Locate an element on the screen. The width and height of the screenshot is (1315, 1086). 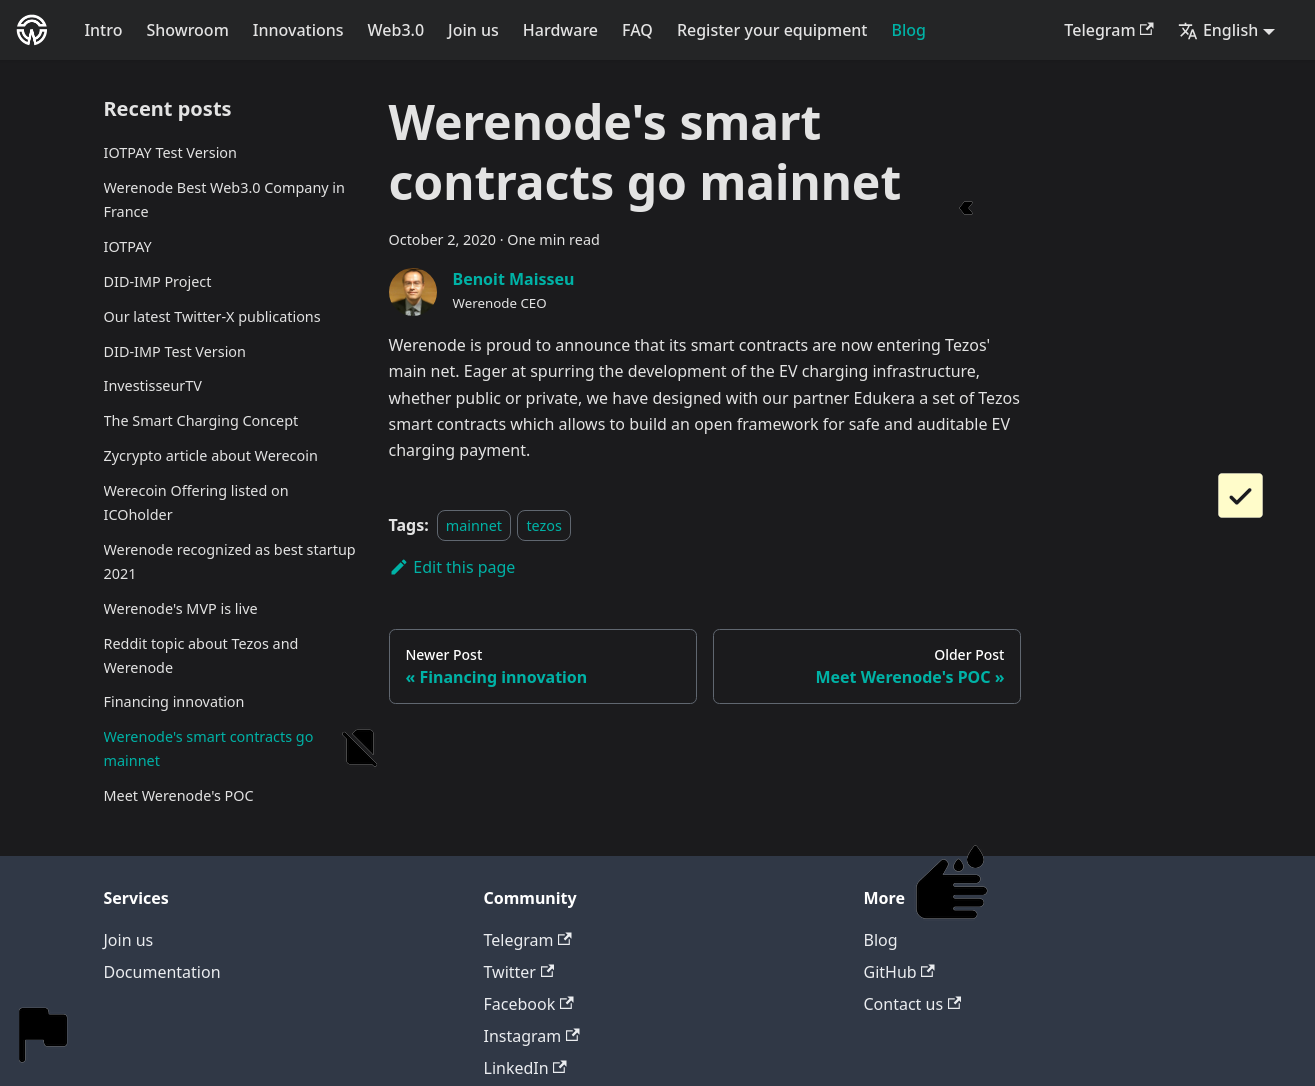
no SIM card detected is located at coordinates (360, 747).